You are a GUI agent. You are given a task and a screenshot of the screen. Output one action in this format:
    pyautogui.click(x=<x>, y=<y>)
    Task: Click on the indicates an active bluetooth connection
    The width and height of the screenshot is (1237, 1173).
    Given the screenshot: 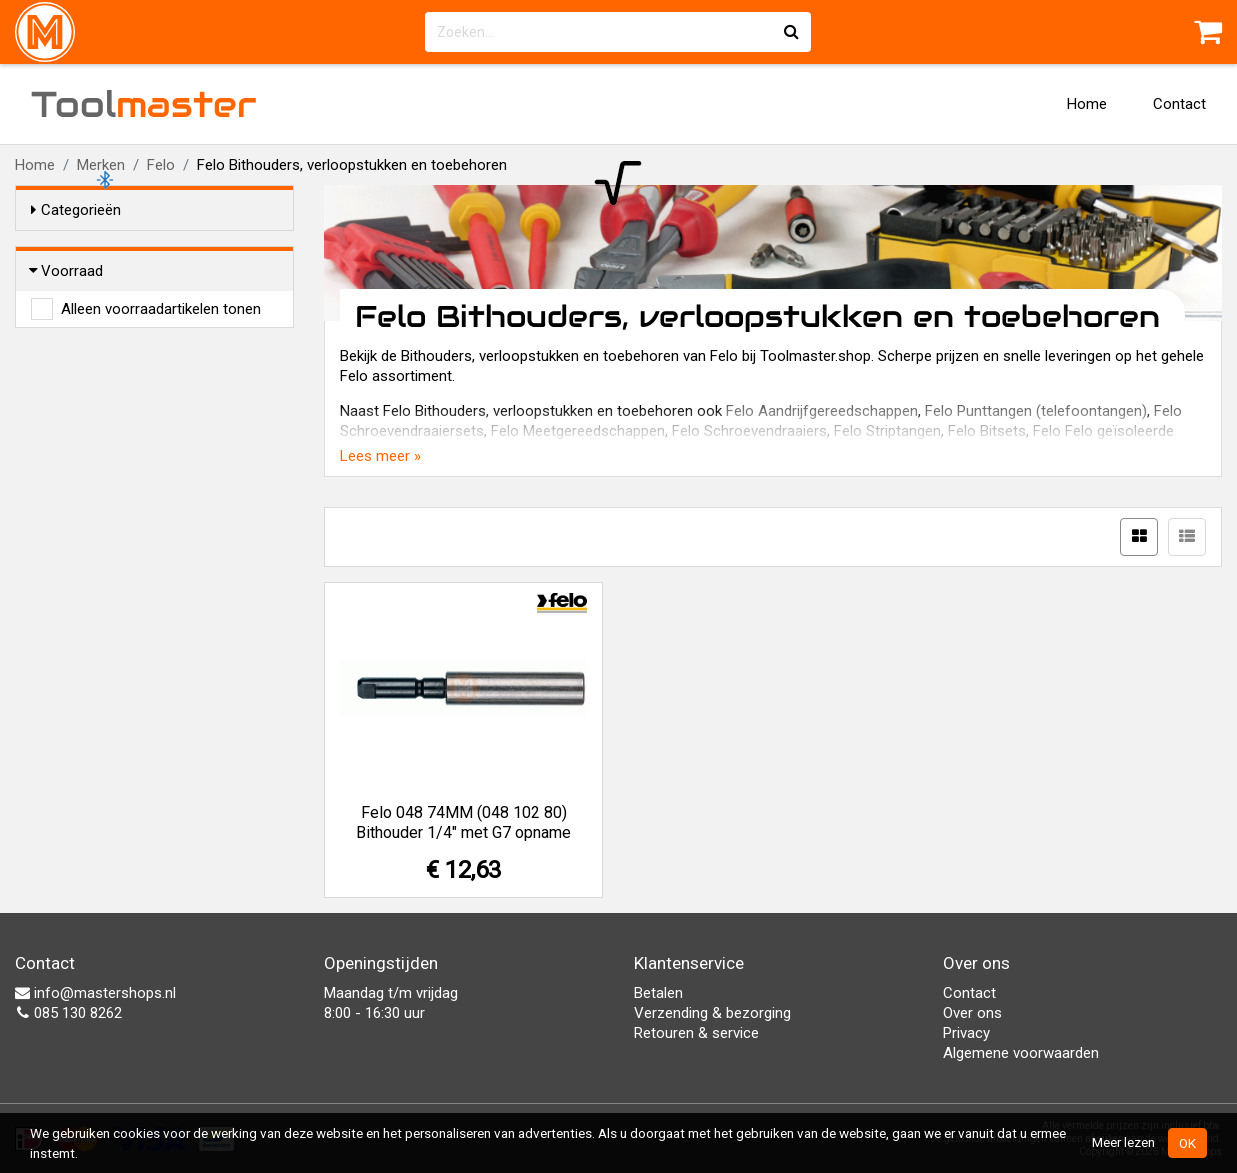 What is the action you would take?
    pyautogui.click(x=105, y=180)
    